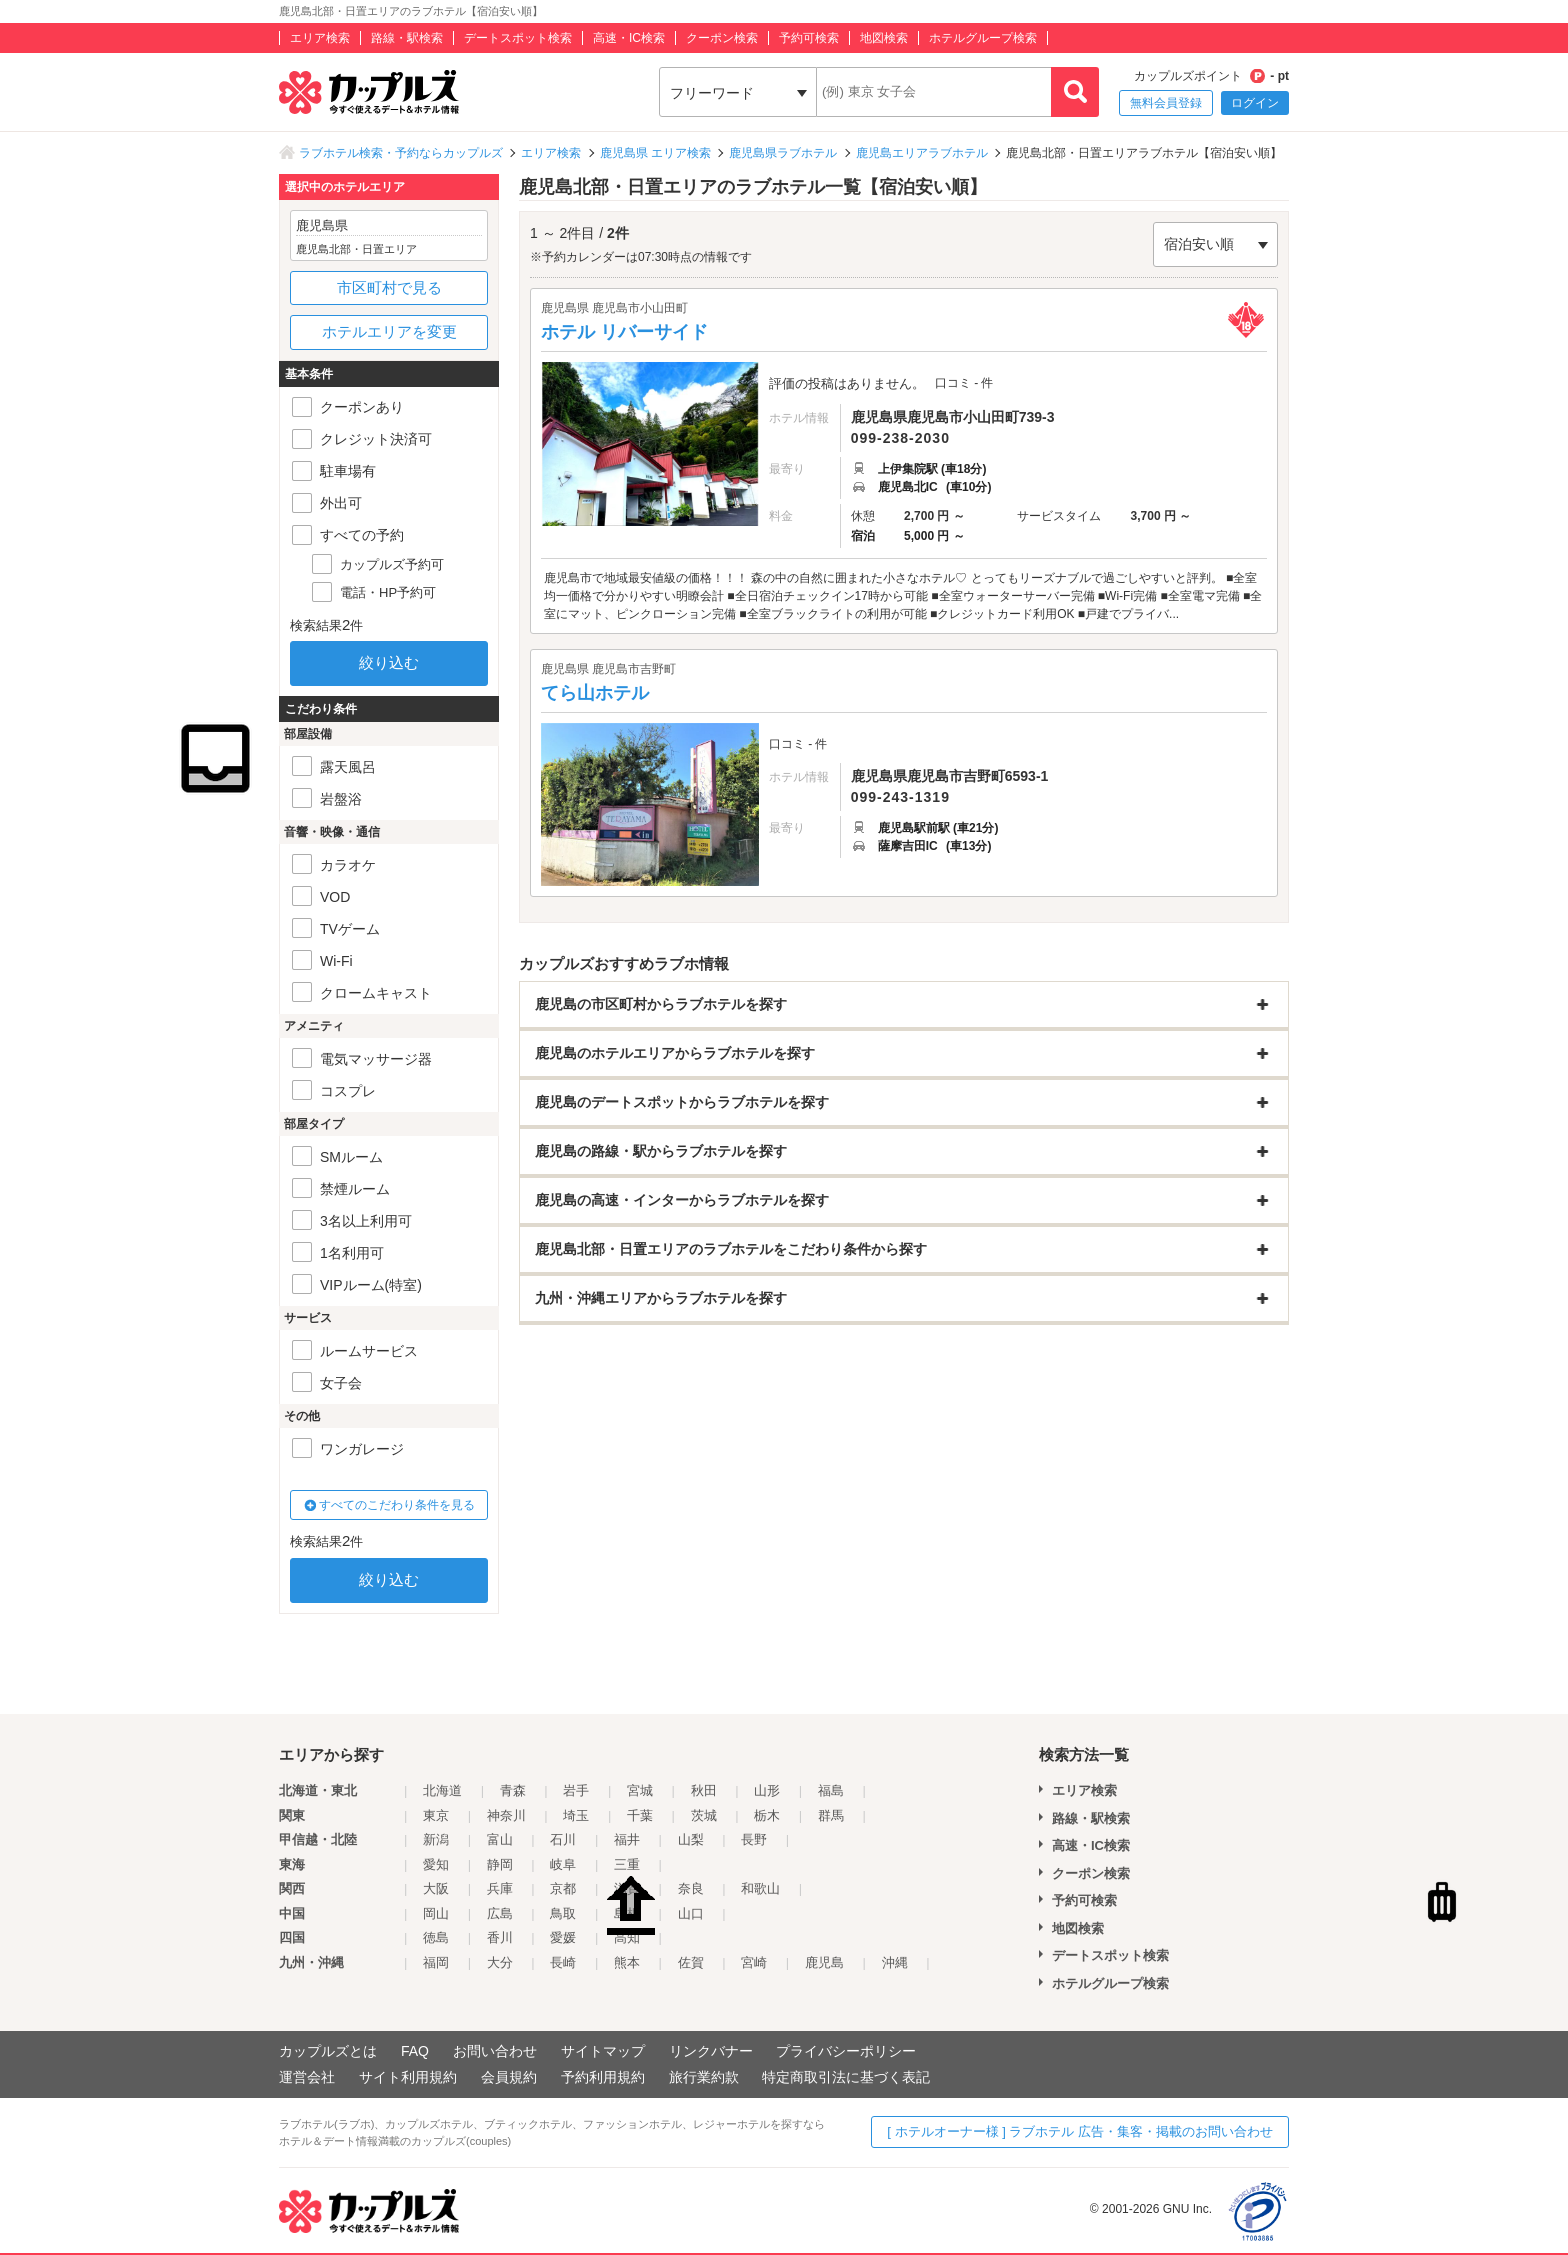  Describe the element at coordinates (631, 1907) in the screenshot. I see `upload a file from your device` at that location.